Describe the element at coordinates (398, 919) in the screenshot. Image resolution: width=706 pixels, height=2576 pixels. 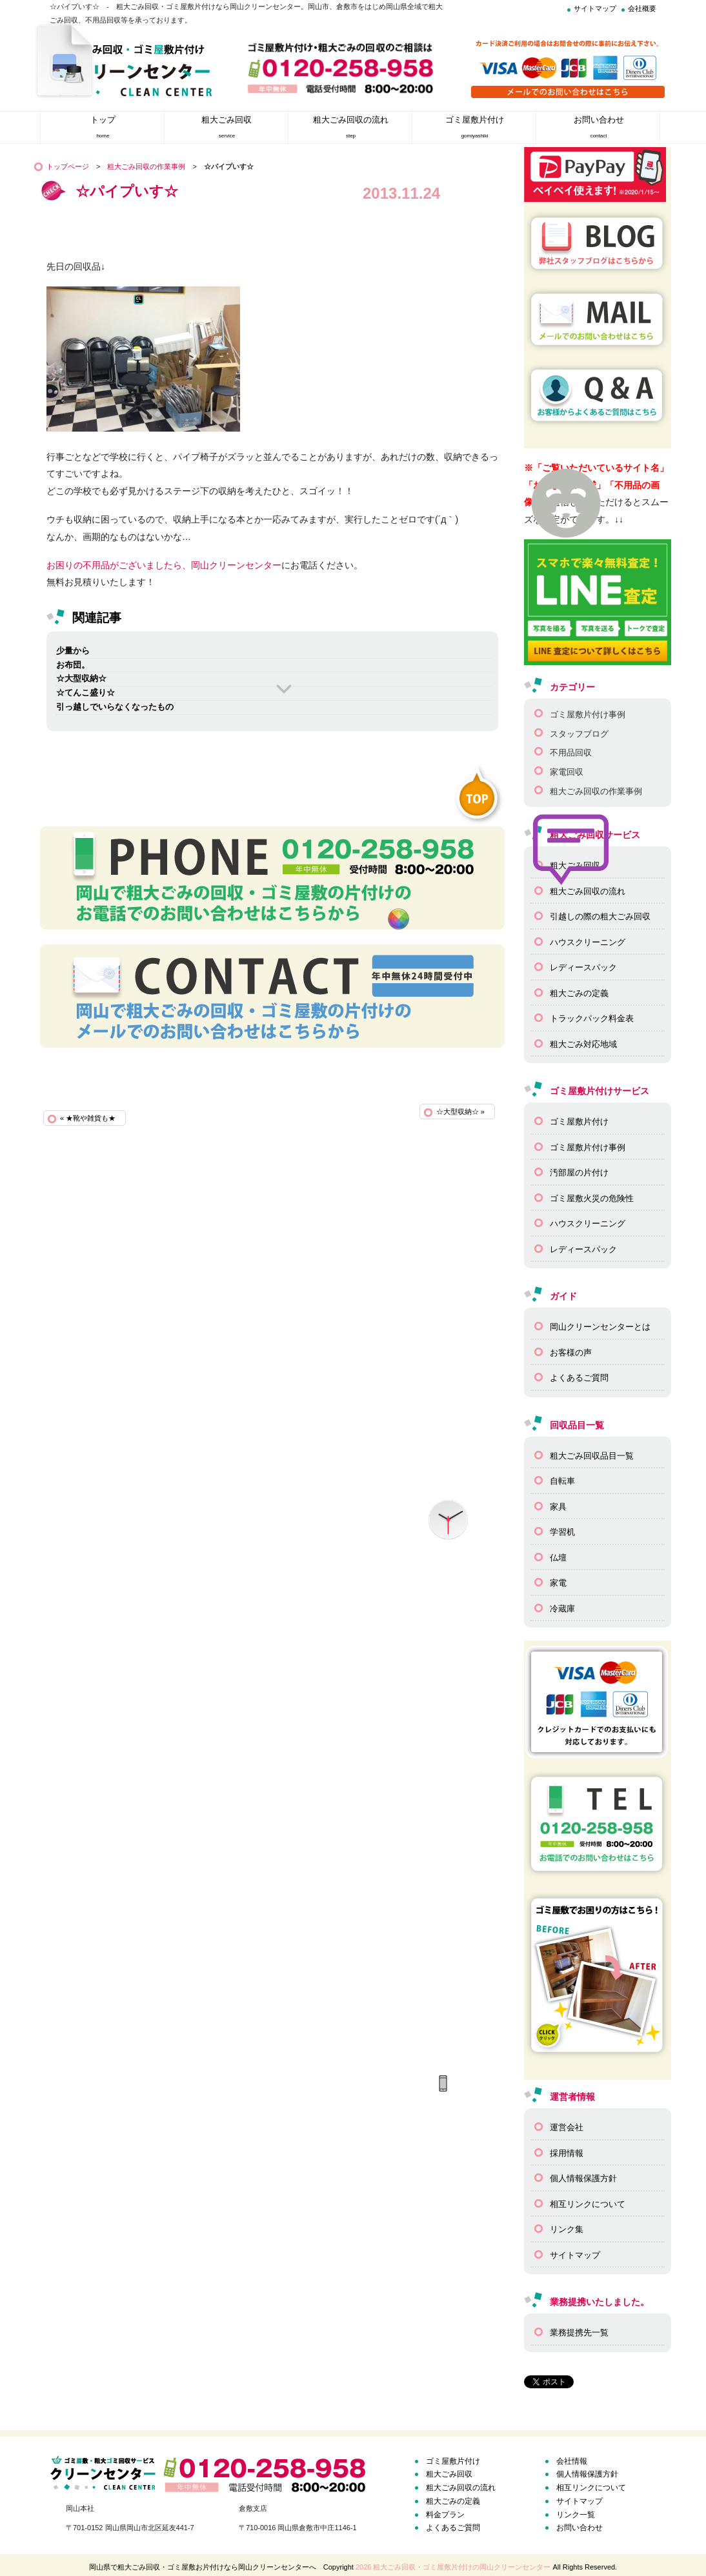
I see `access color and theme preferences` at that location.